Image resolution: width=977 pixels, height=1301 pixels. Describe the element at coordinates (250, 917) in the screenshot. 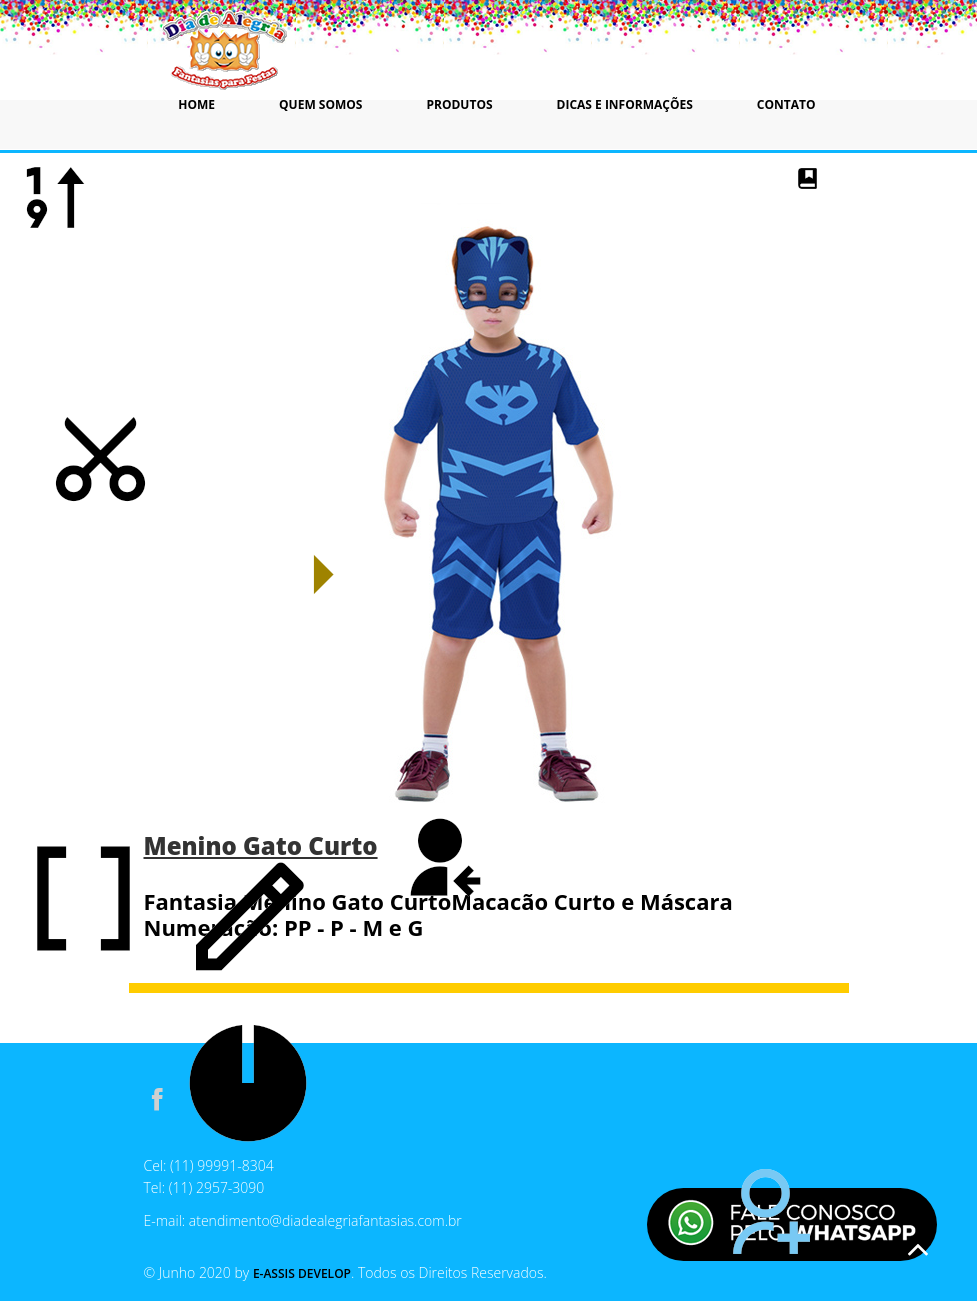

I see `edit content or text` at that location.